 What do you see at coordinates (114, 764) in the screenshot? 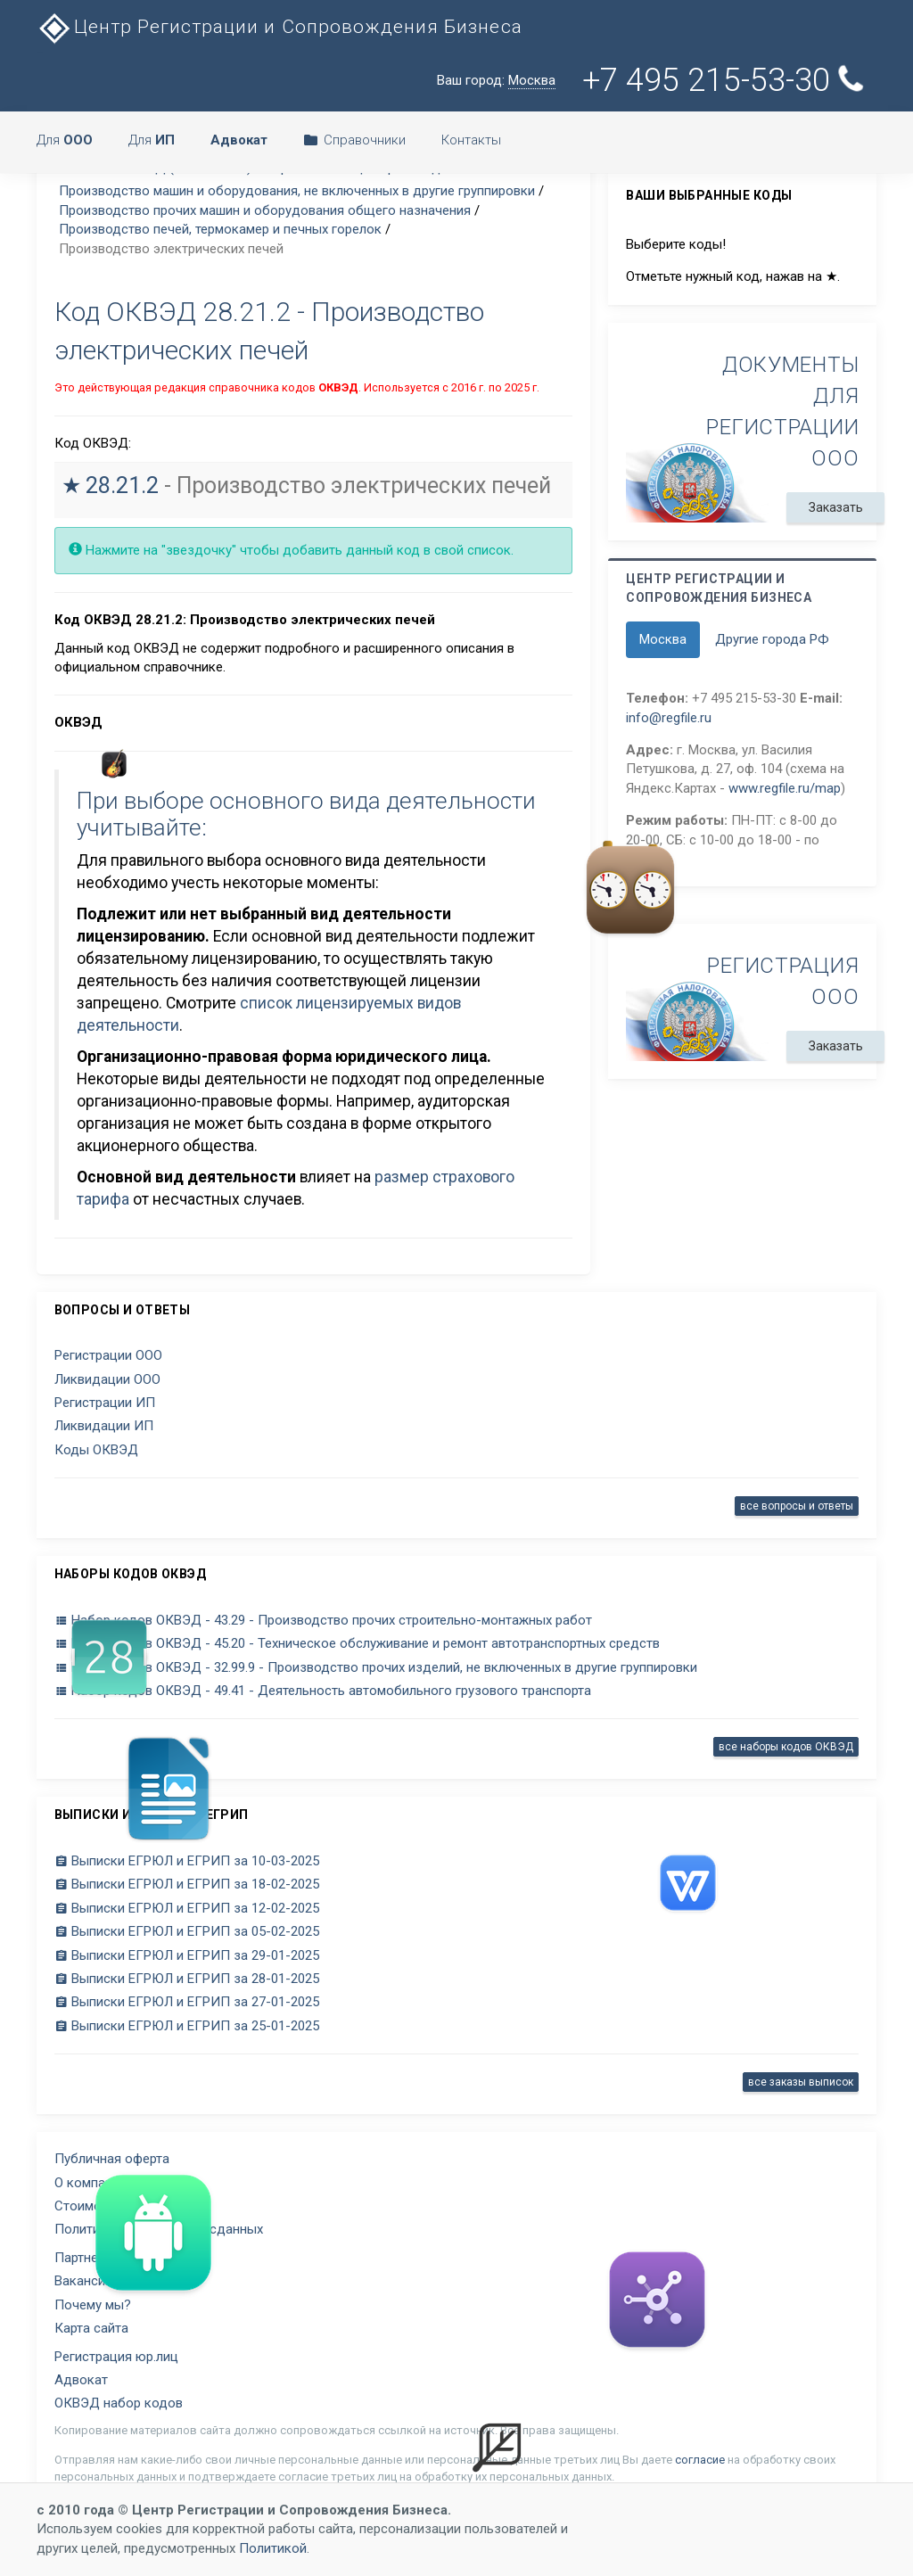
I see `open GarageBand to create or edit music` at bounding box center [114, 764].